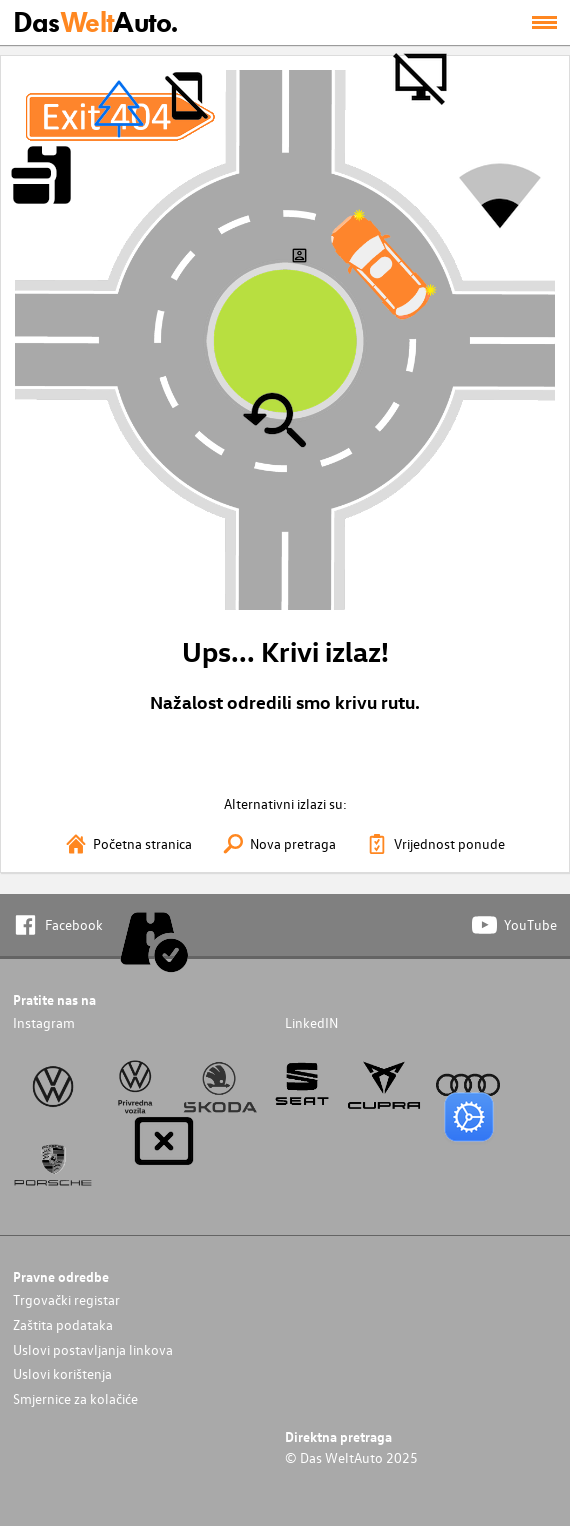 This screenshot has height=1526, width=570. Describe the element at coordinates (500, 195) in the screenshot. I see `indicates weak wifi signal strength (1 bar)` at that location.